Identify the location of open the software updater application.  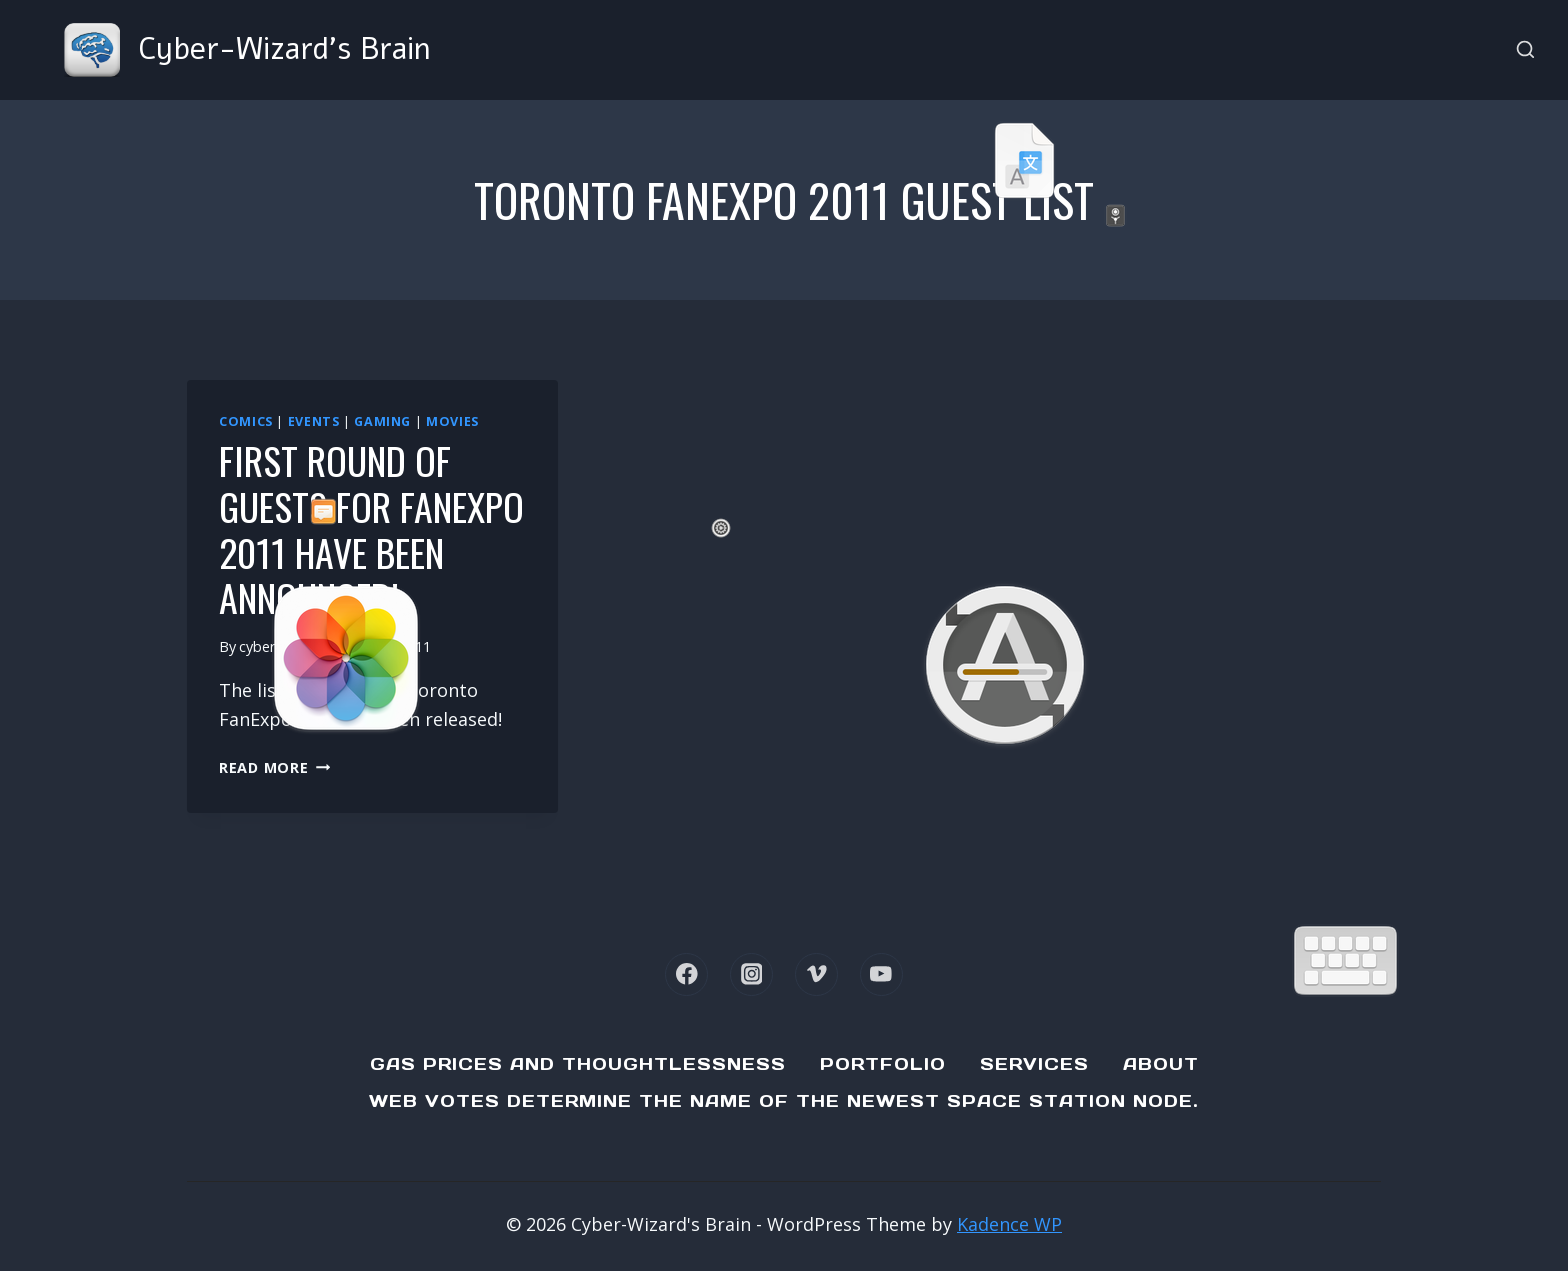
(1005, 665).